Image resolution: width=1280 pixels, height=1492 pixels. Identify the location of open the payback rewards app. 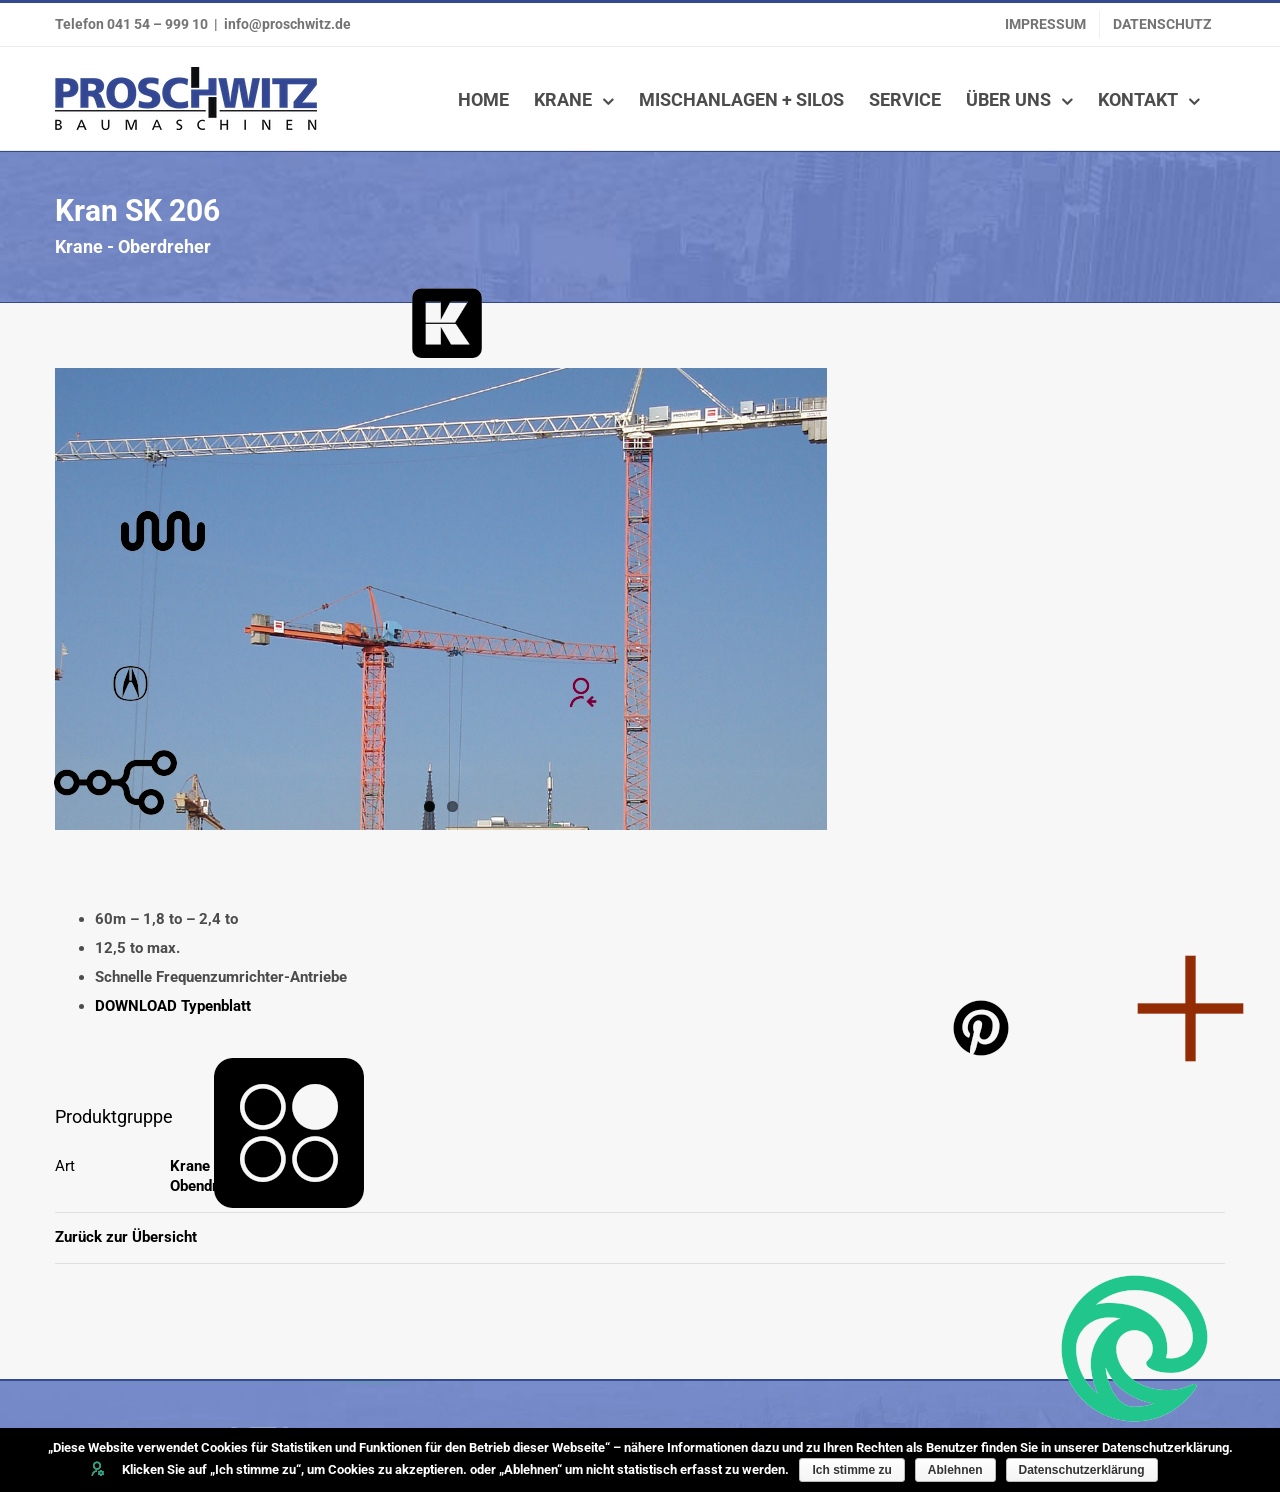
(289, 1133).